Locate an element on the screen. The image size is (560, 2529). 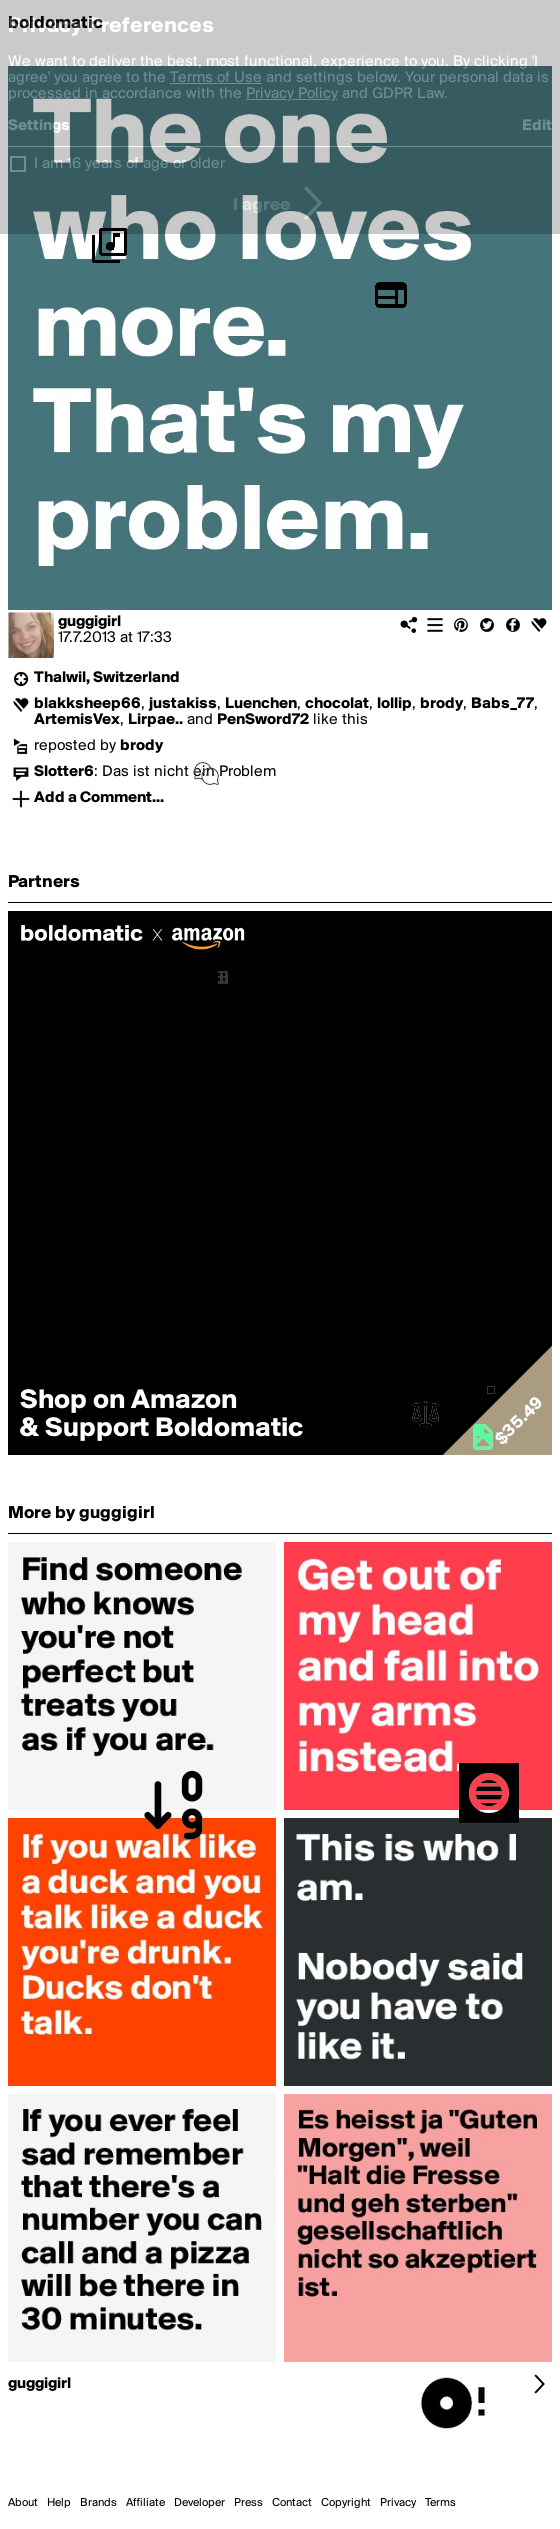
access your music library is located at coordinates (109, 245).